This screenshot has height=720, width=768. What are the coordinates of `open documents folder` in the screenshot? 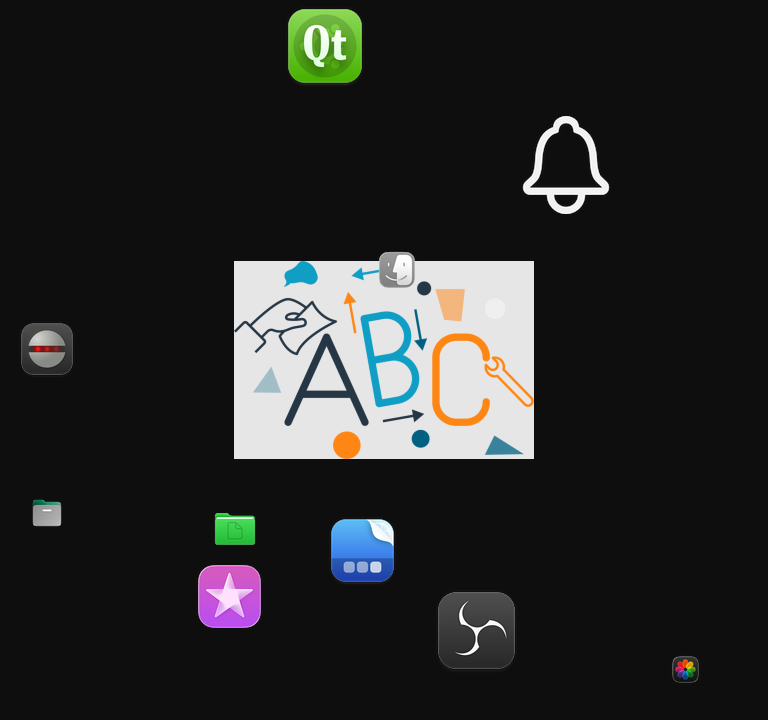 It's located at (235, 529).